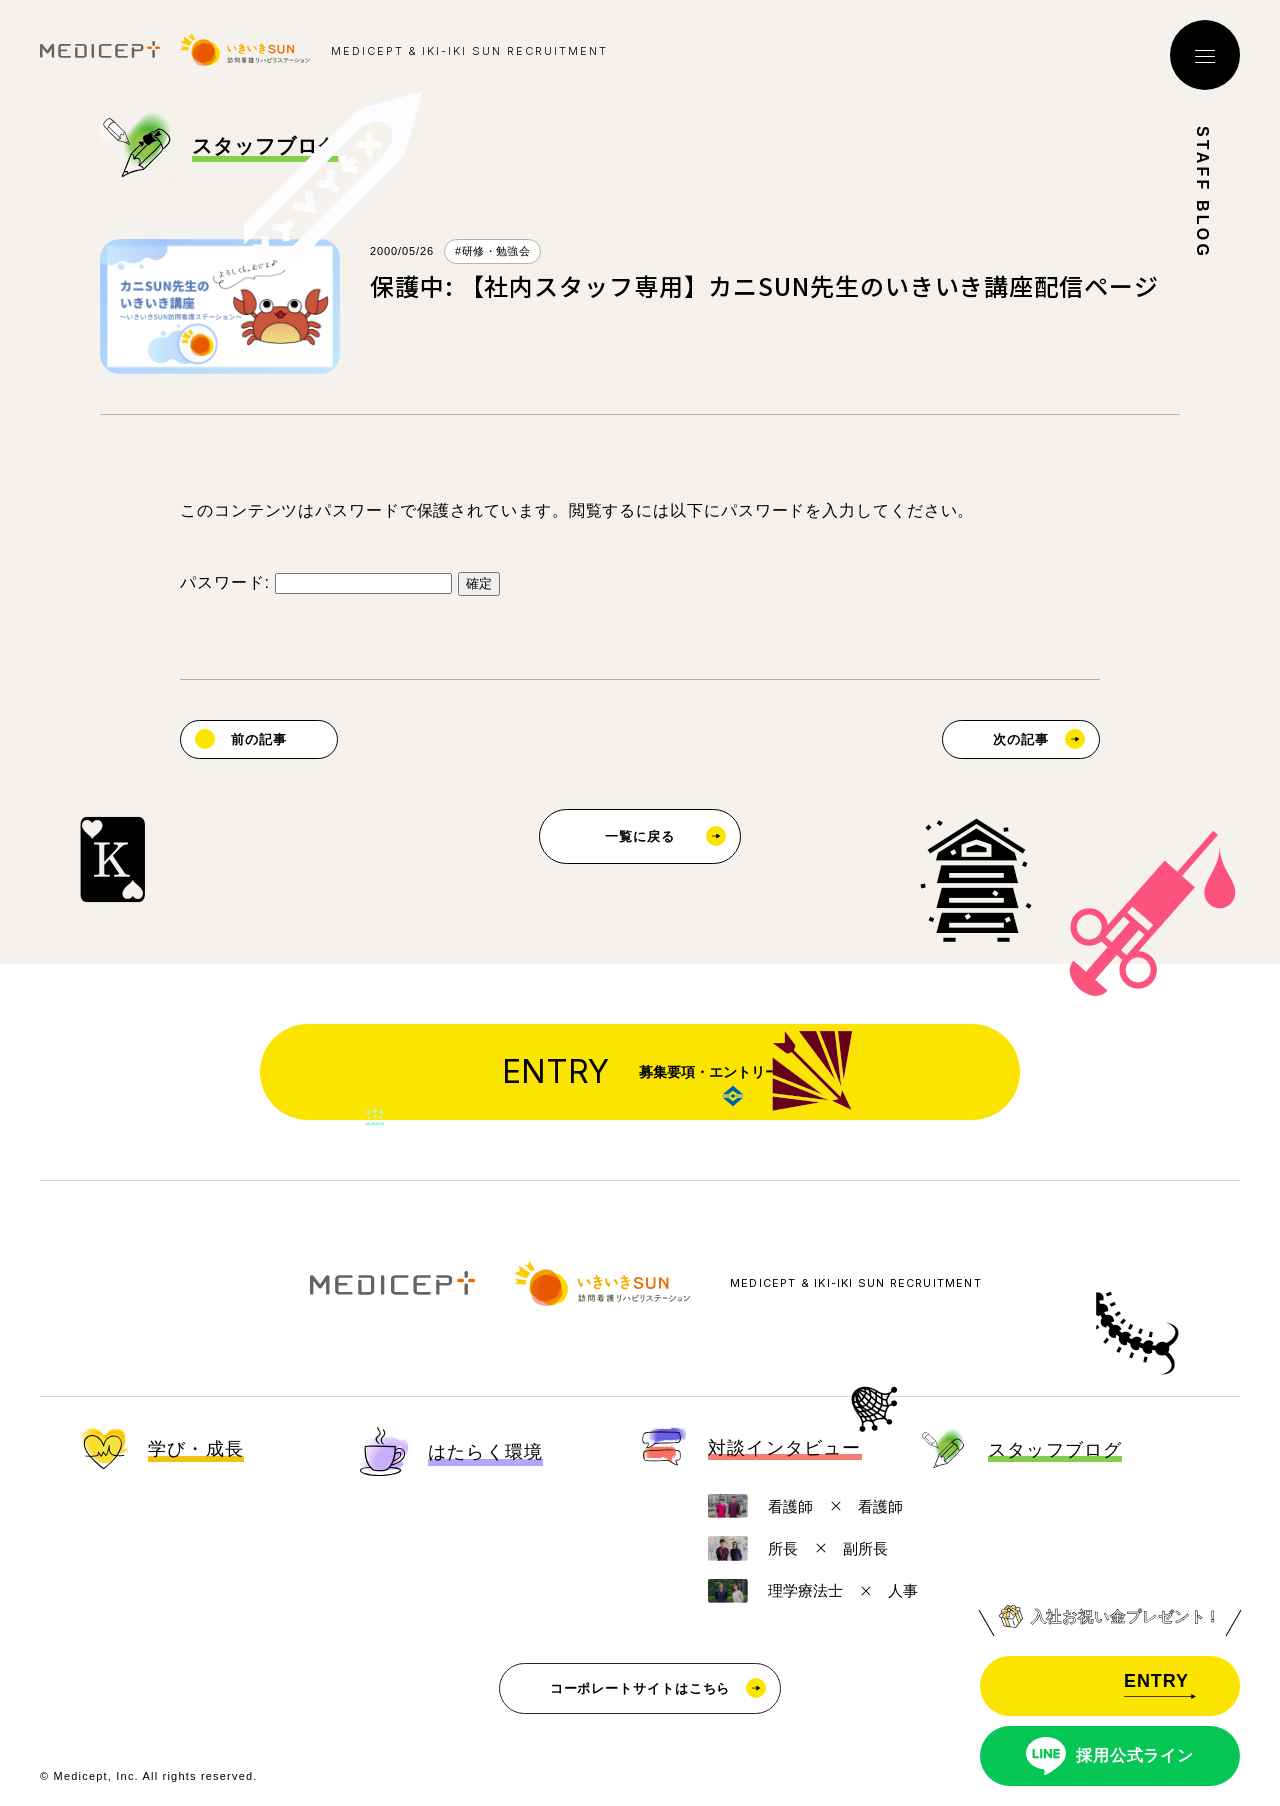 This screenshot has width=1280, height=1806. I want to click on fishing net tool or equipment in a game, so click(874, 1409).